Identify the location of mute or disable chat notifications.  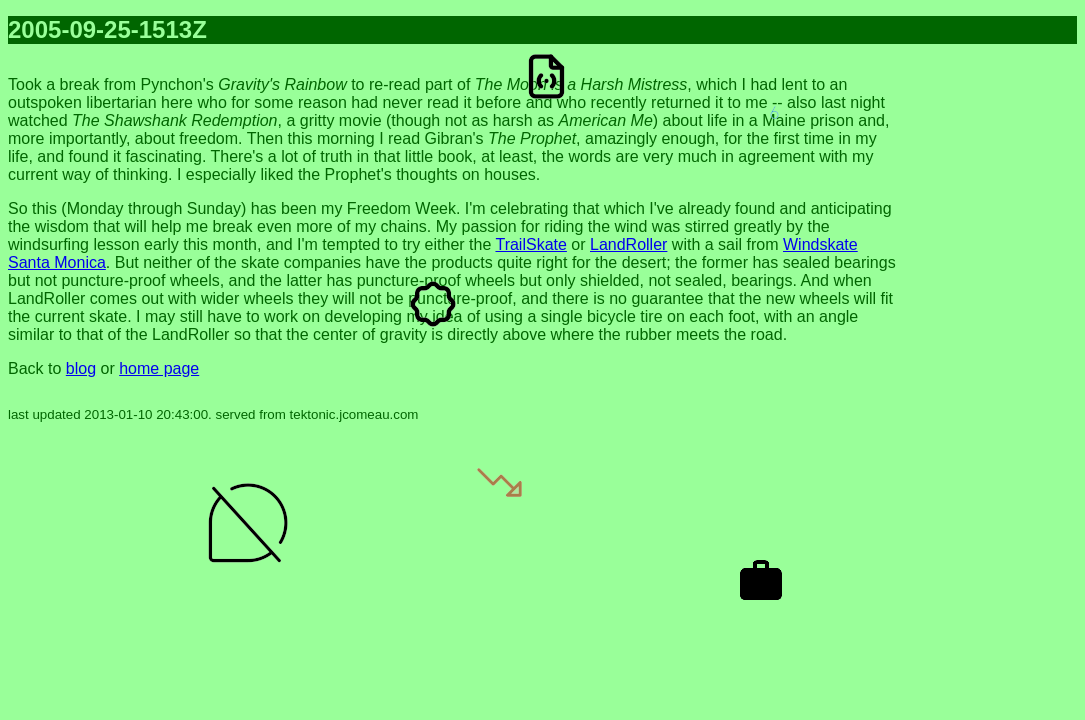
(246, 524).